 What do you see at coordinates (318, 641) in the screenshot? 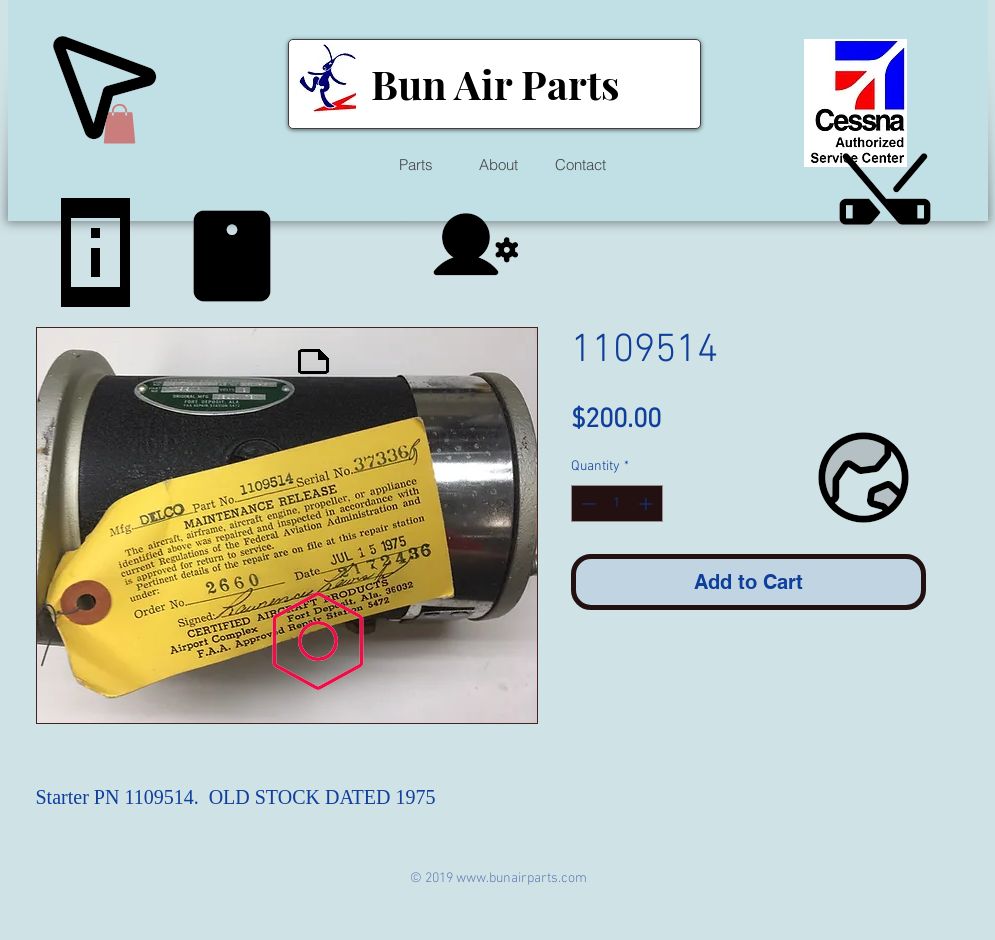
I see `access settings or configuration options` at bounding box center [318, 641].